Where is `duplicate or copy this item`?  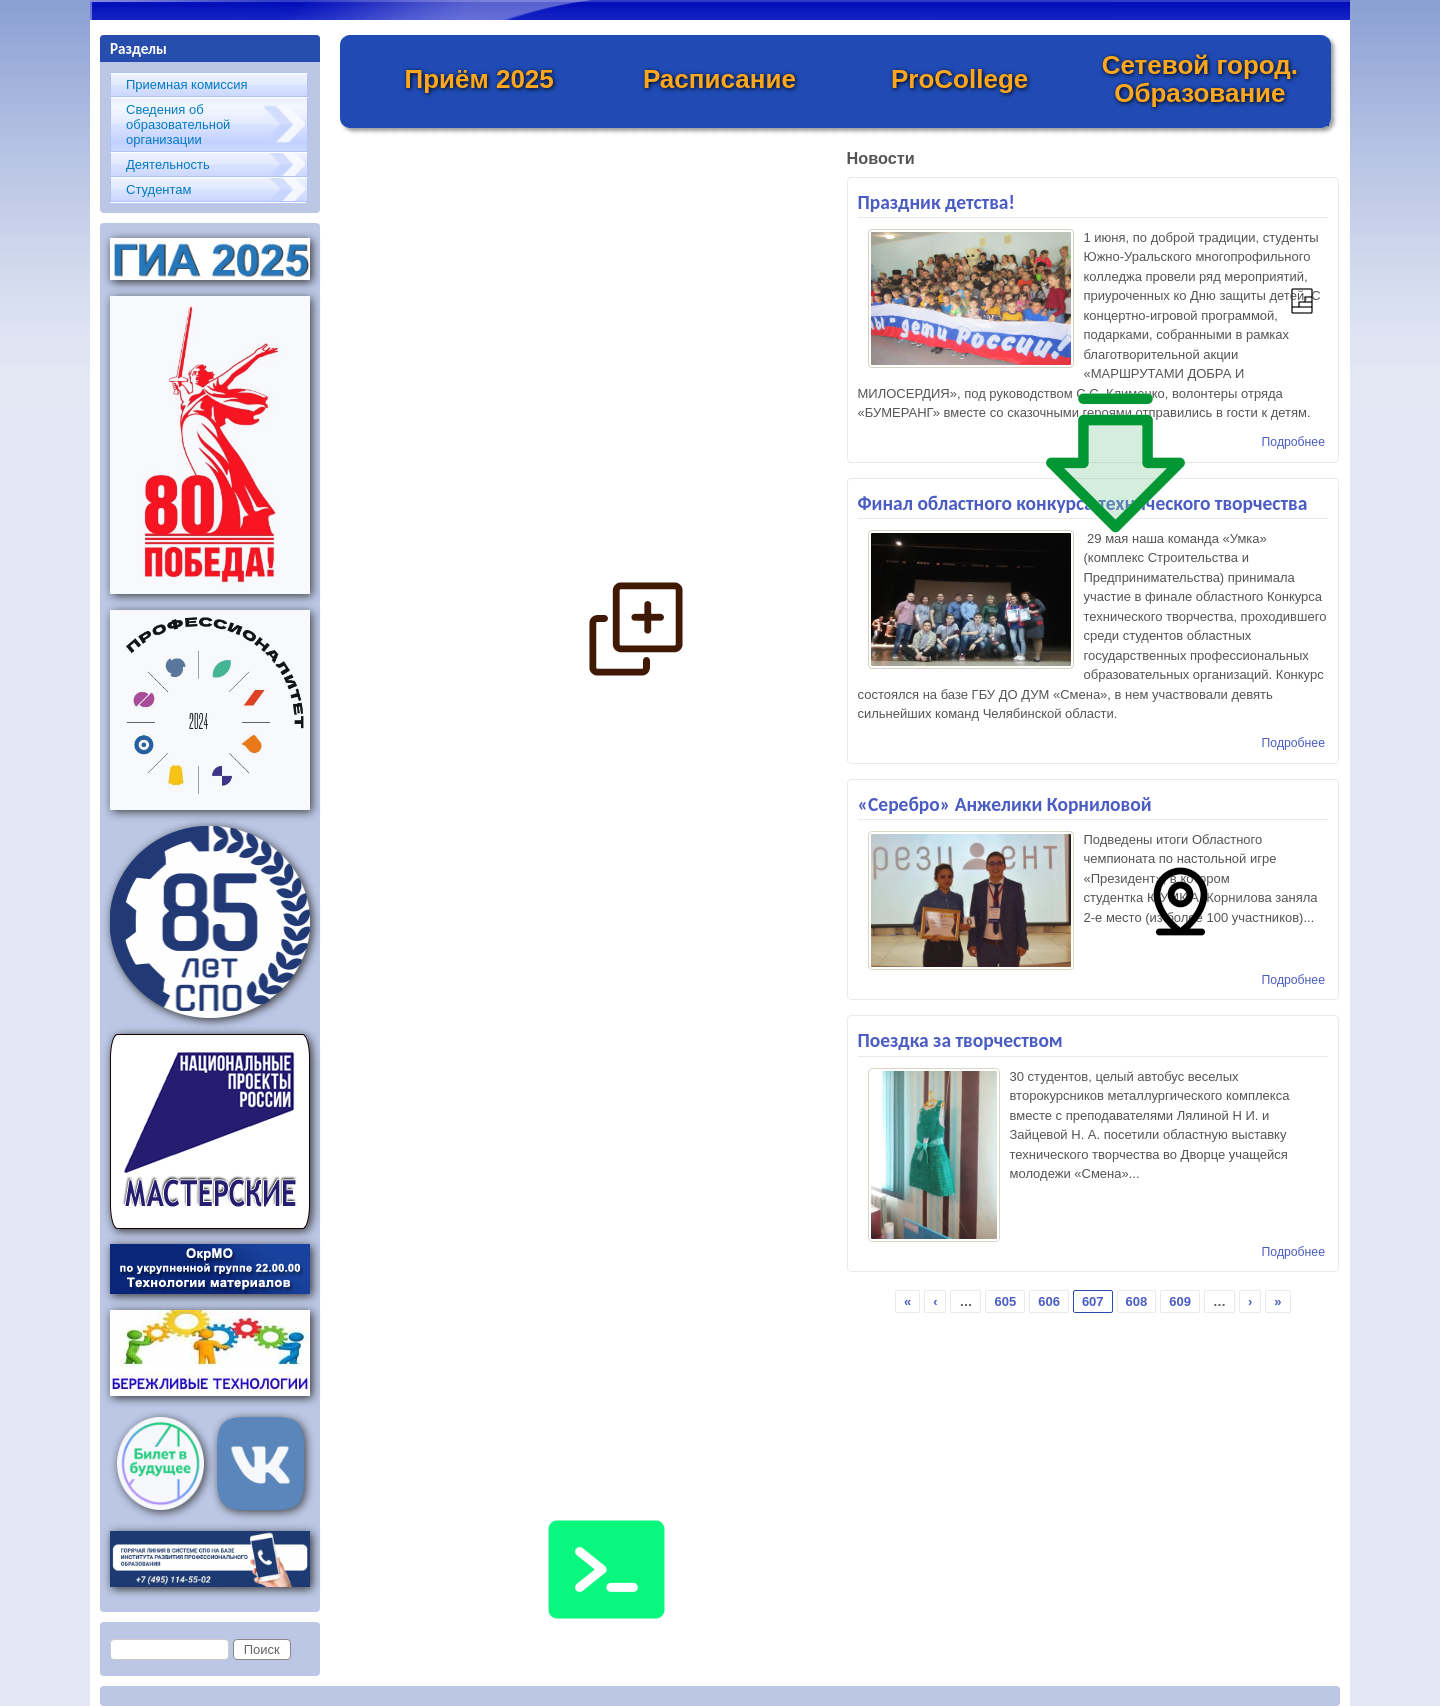
duplicate or copy this item is located at coordinates (636, 629).